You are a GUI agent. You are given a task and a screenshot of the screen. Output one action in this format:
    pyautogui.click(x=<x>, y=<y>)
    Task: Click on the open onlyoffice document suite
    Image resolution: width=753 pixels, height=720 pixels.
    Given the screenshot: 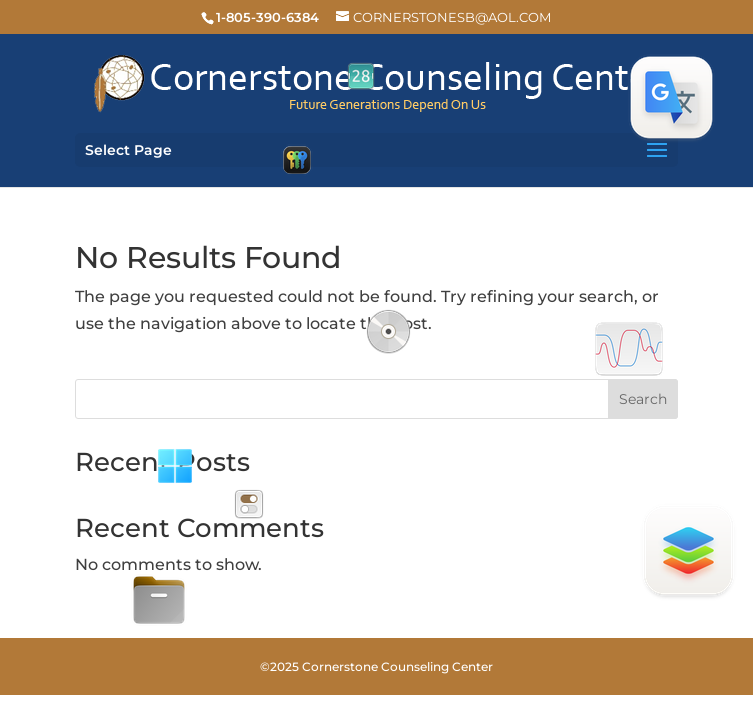 What is the action you would take?
    pyautogui.click(x=688, y=550)
    